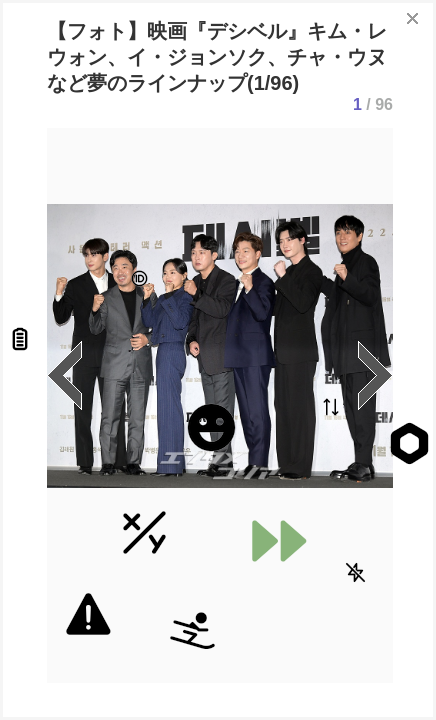 The width and height of the screenshot is (436, 720). What do you see at coordinates (20, 339) in the screenshot?
I see `indicates high battery level` at bounding box center [20, 339].